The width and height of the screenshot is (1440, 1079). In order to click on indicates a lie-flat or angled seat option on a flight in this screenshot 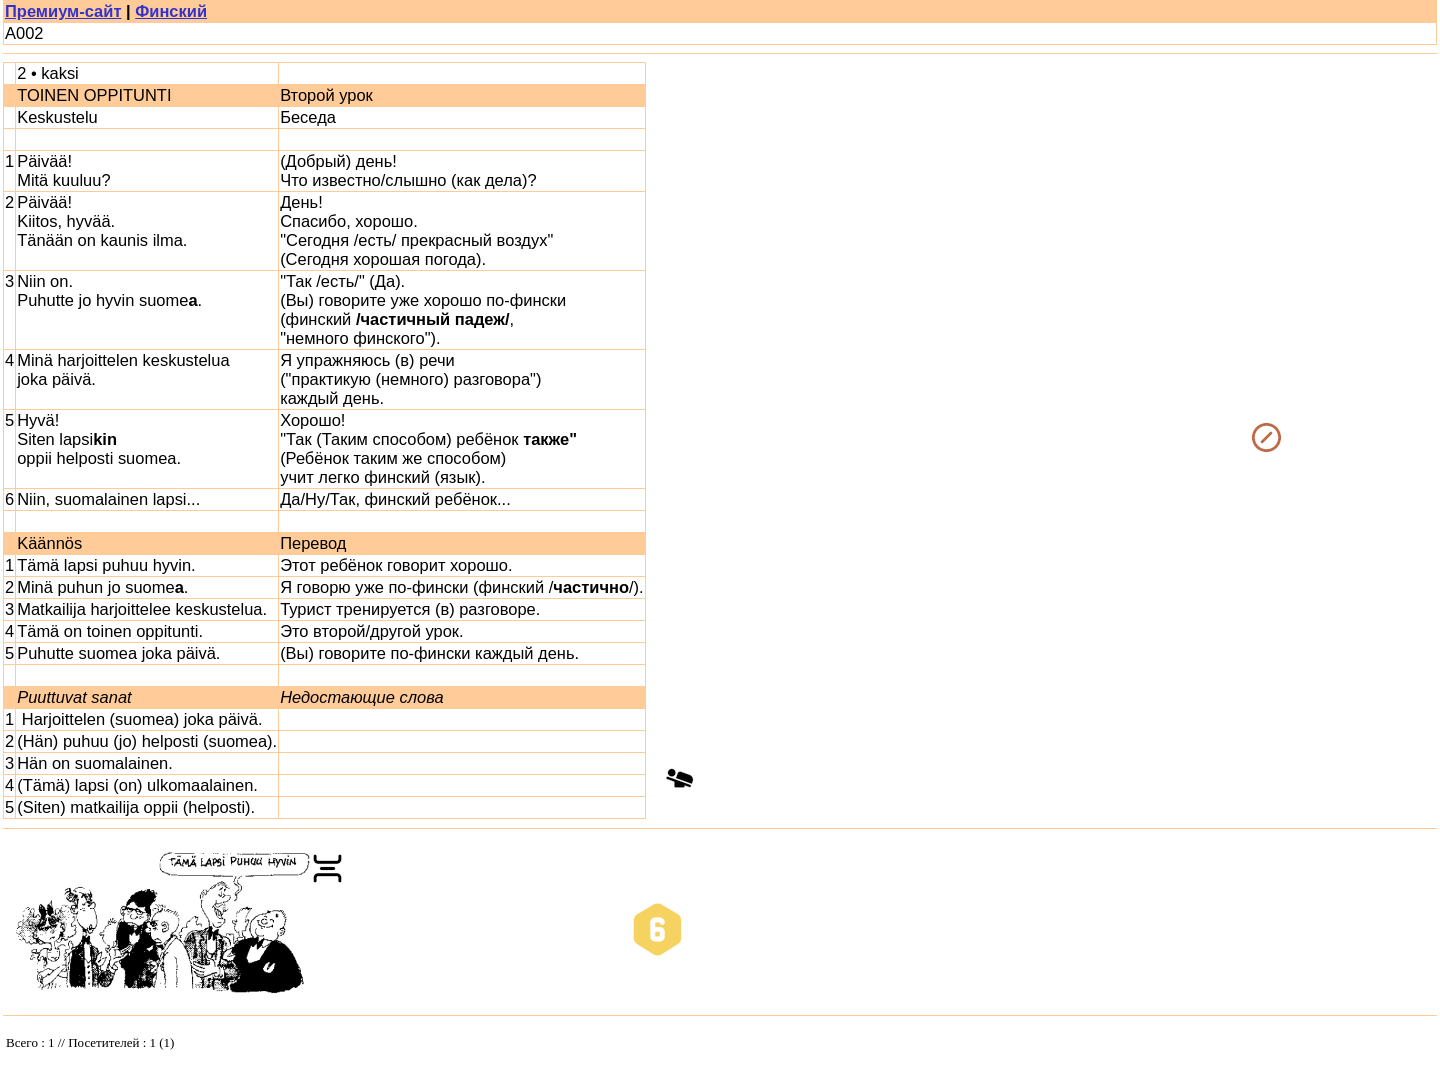, I will do `click(679, 778)`.